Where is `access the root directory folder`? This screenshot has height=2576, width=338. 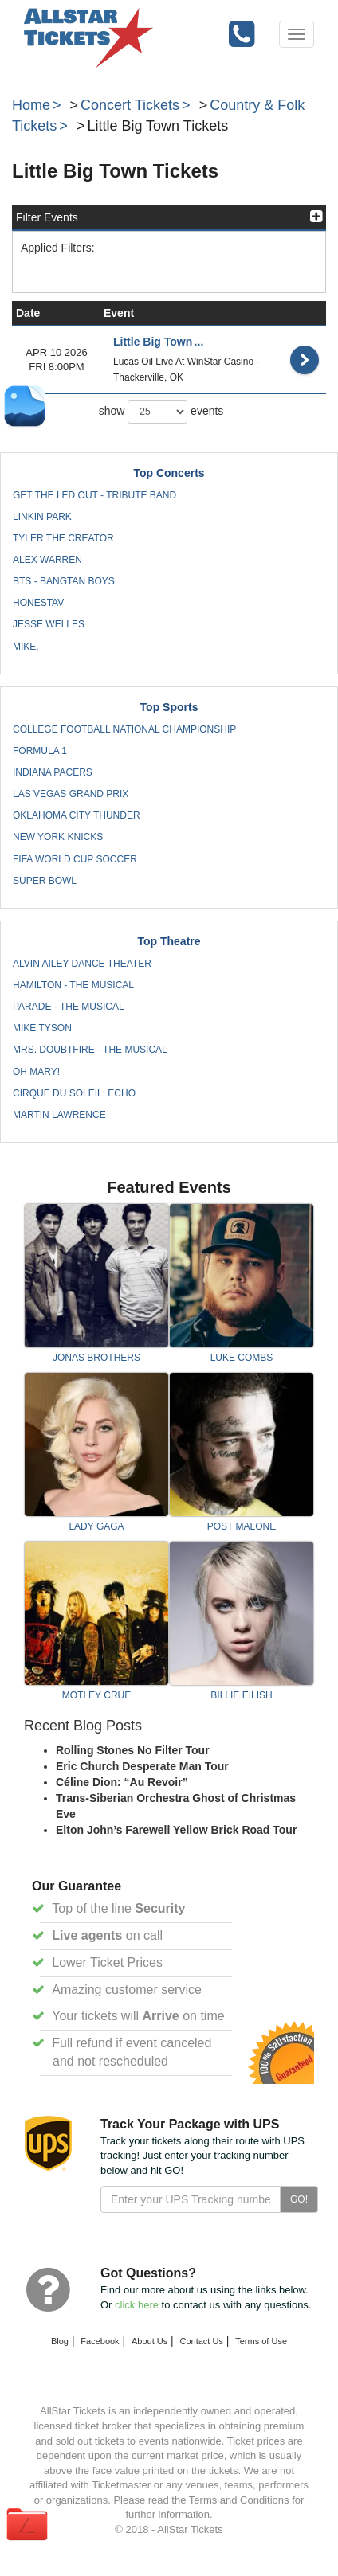
access the root directory folder is located at coordinates (27, 2524).